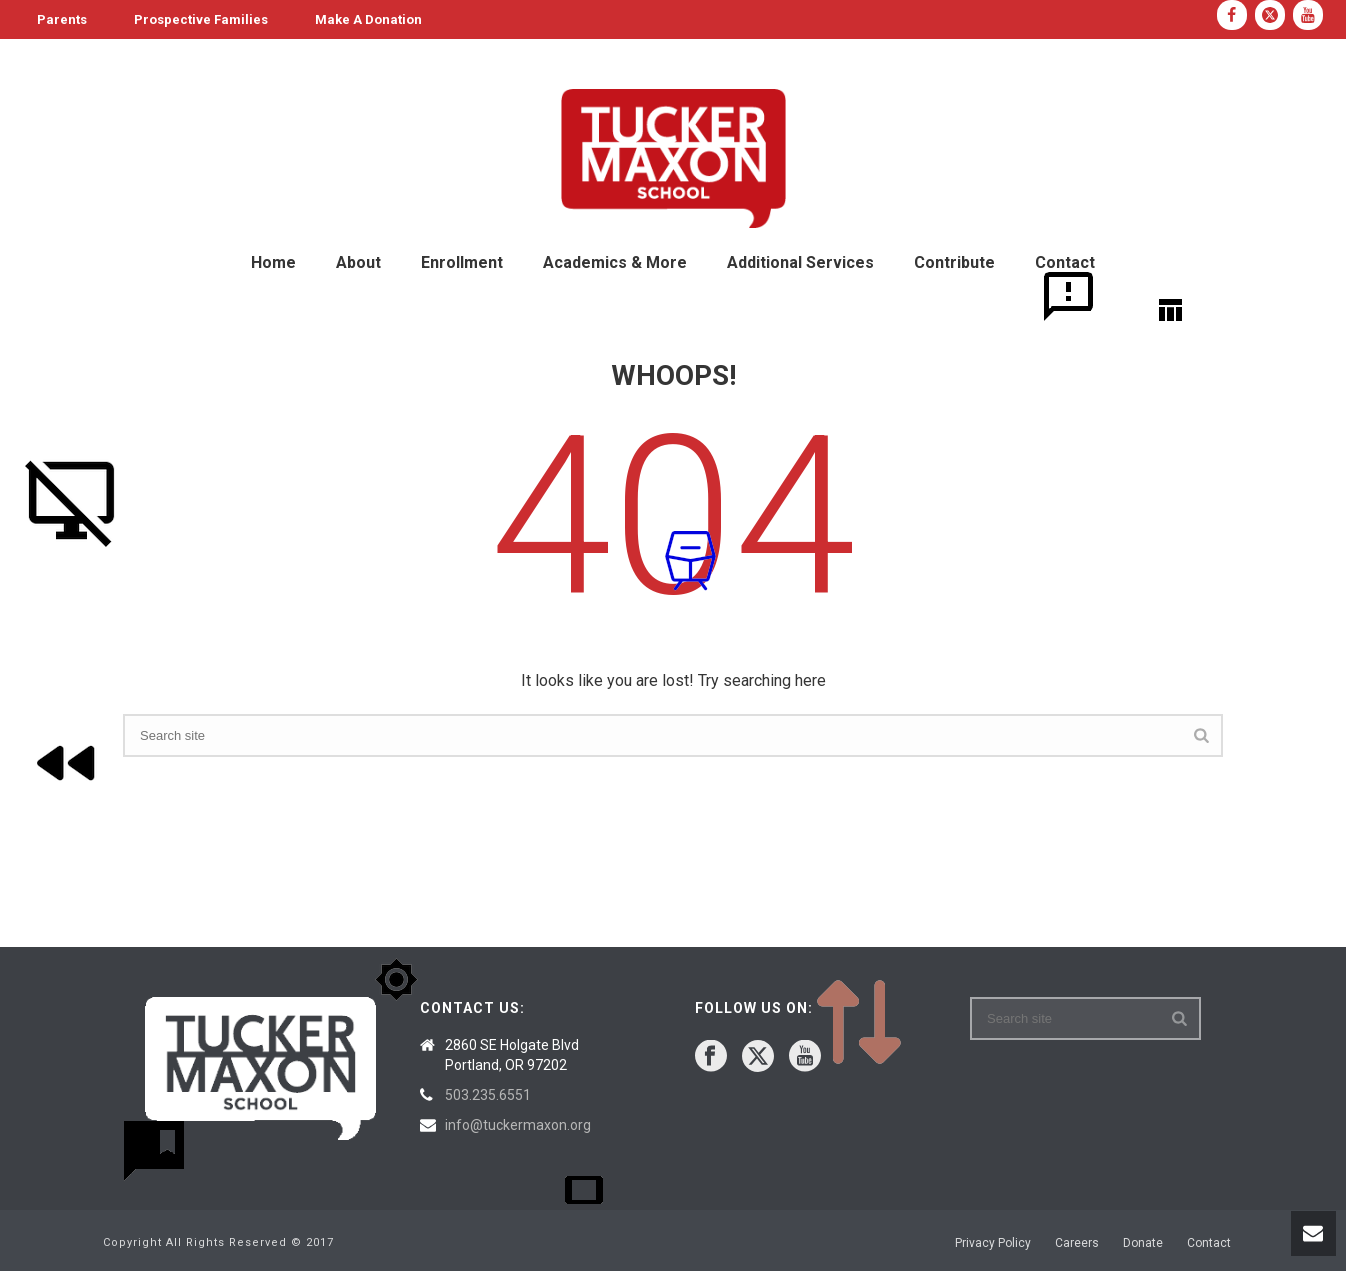 This screenshot has height=1271, width=1346. I want to click on view data in table format, so click(1170, 310).